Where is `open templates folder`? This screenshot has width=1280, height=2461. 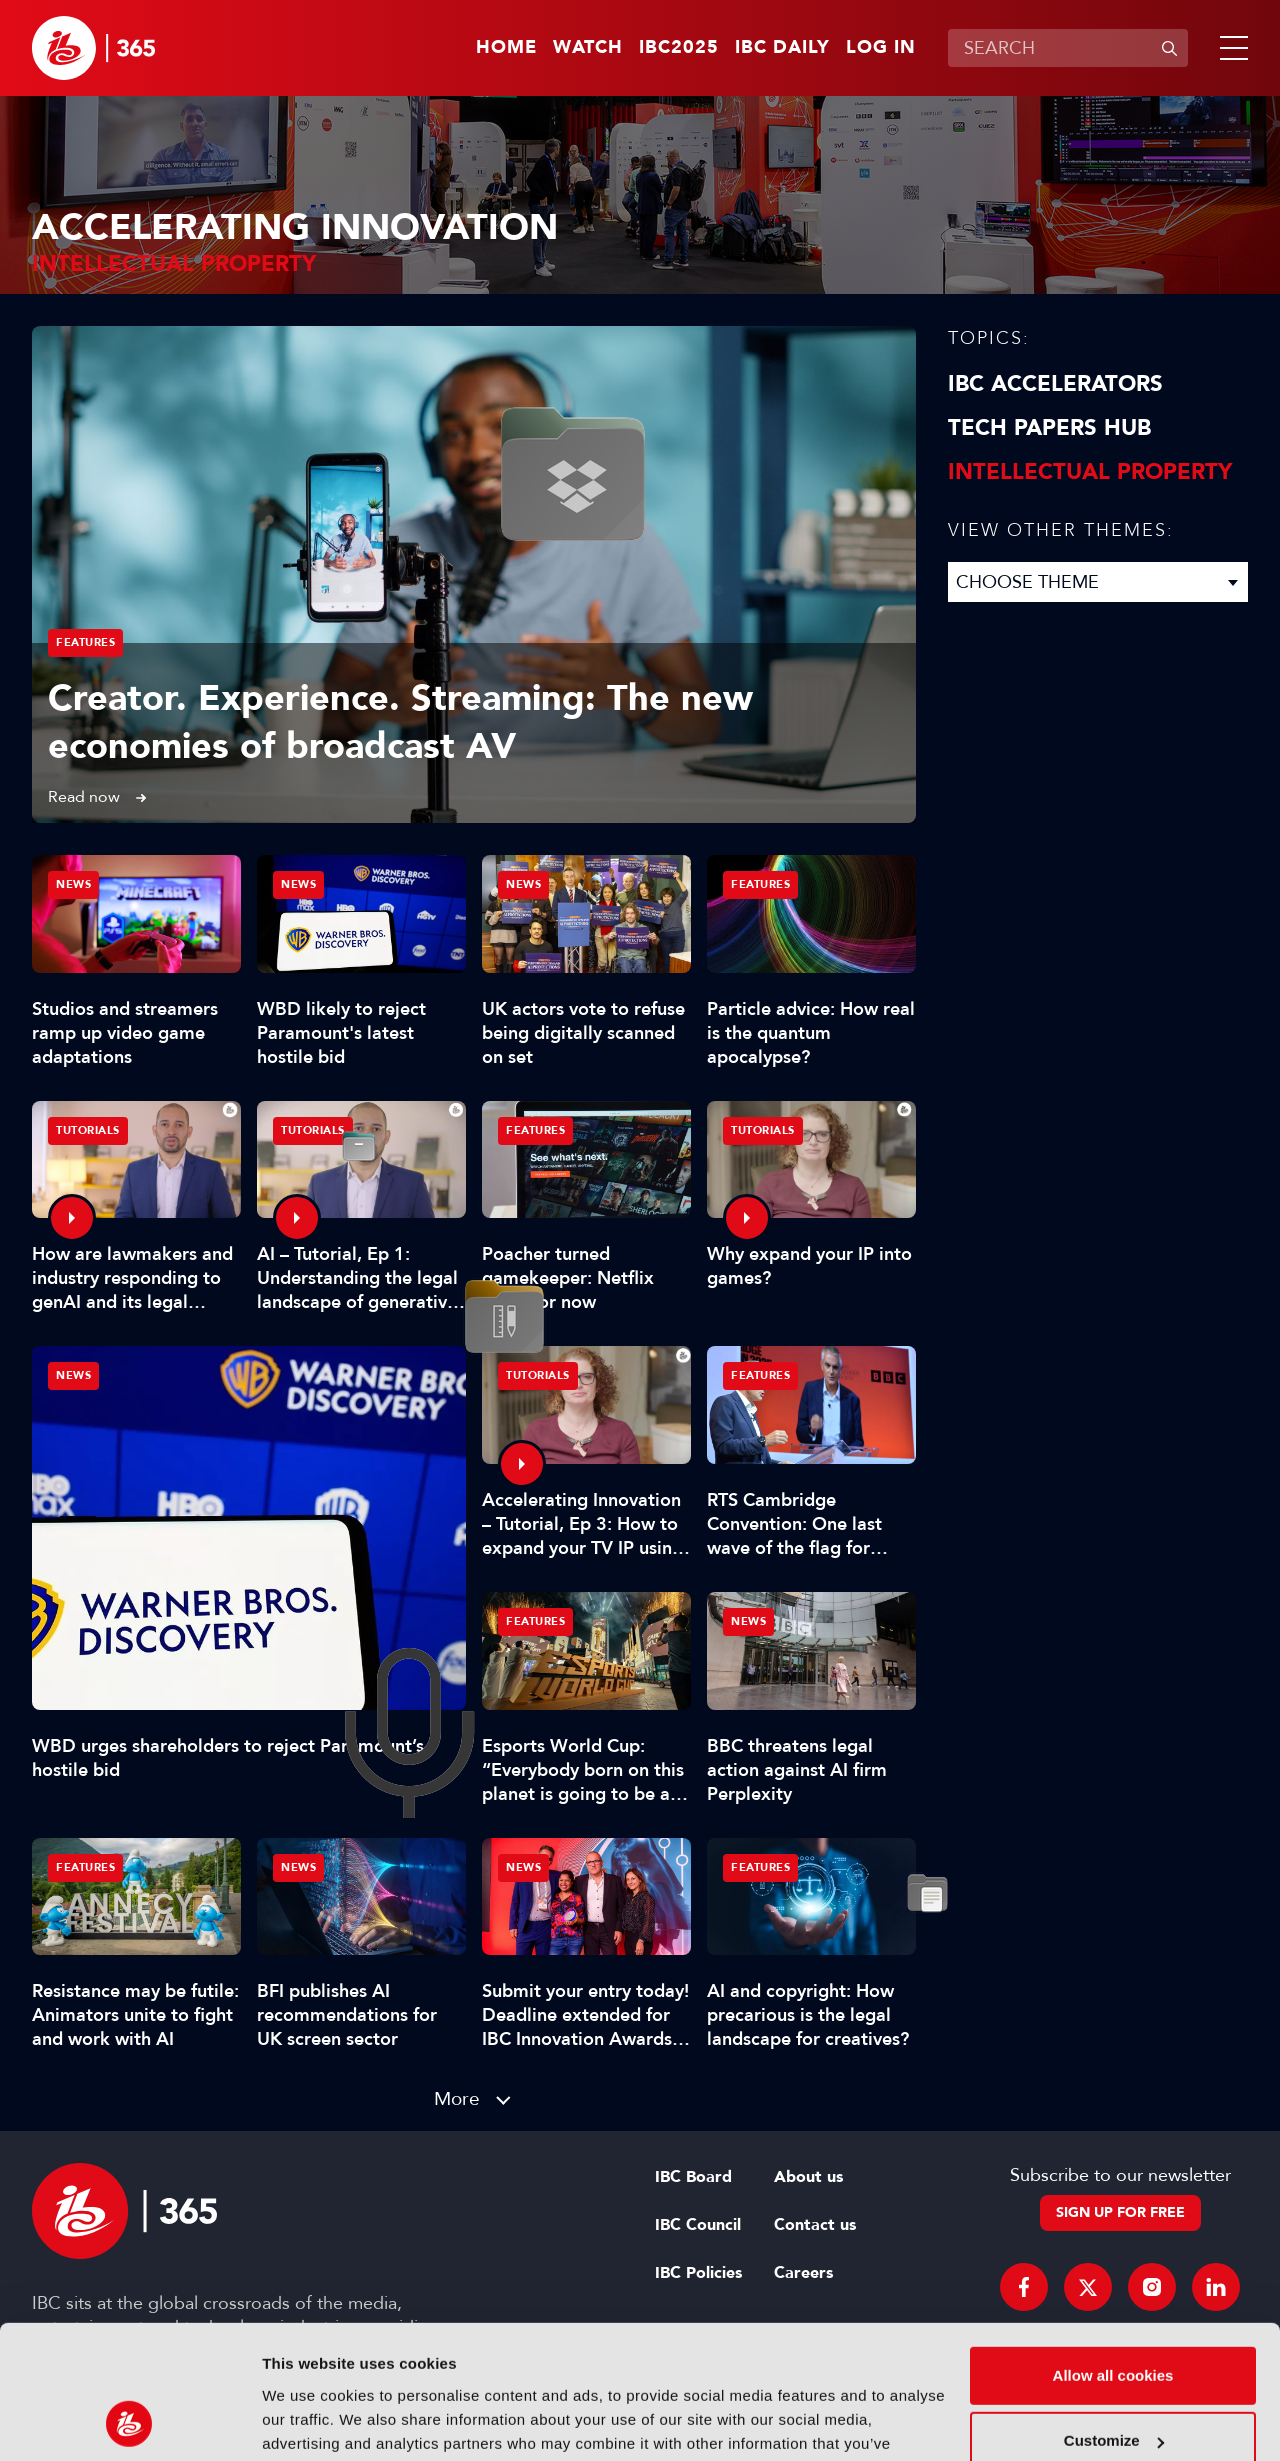 open templates folder is located at coordinates (504, 1316).